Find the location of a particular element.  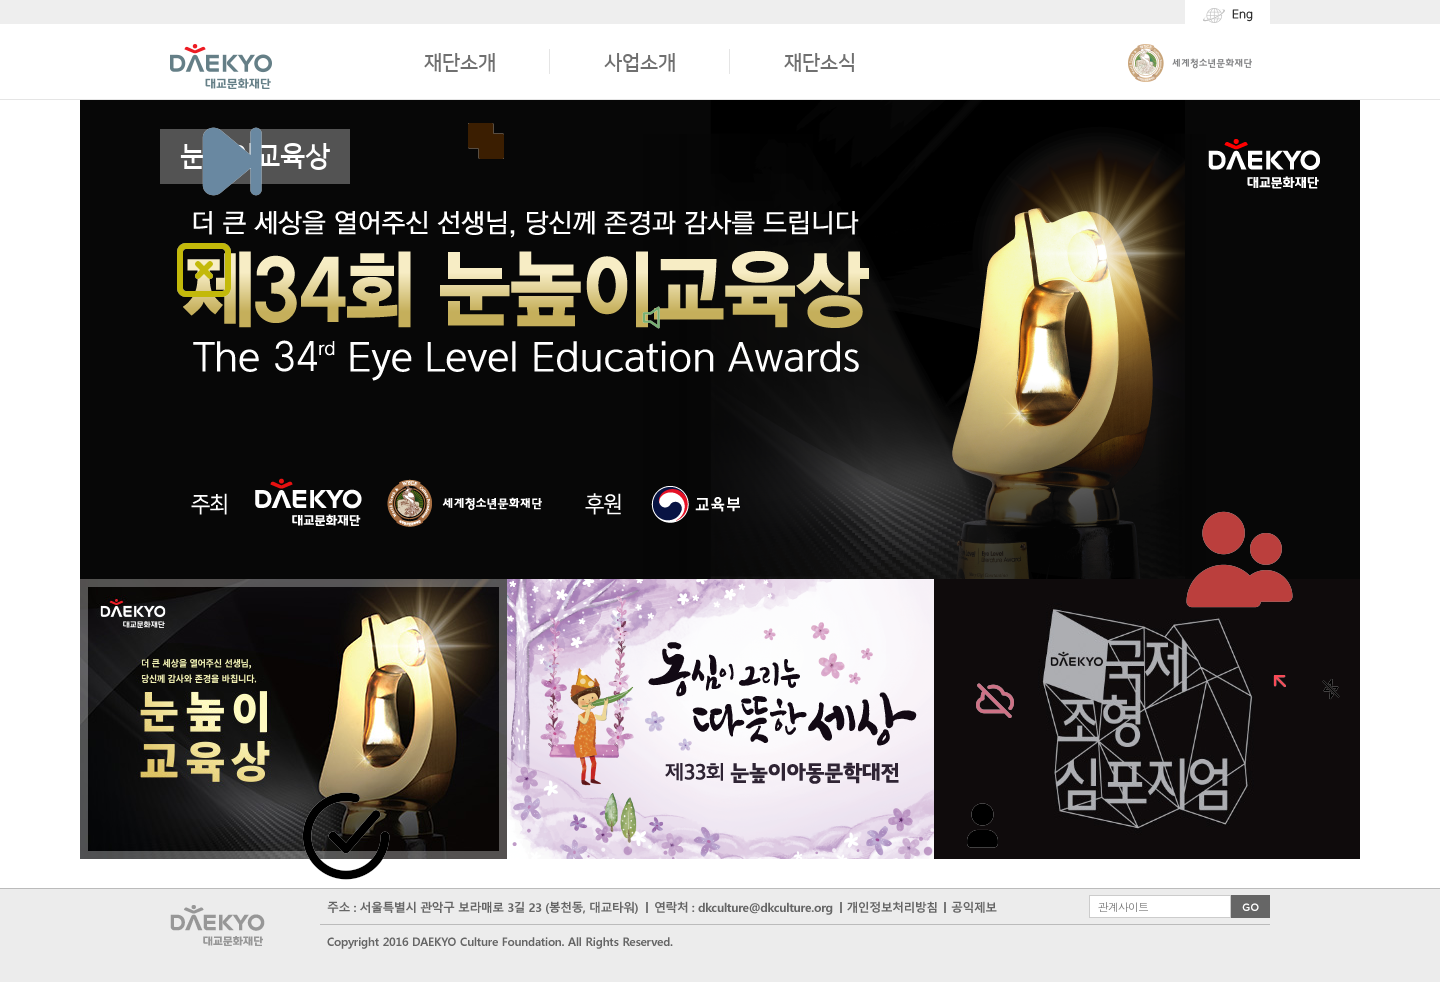

view your profile is located at coordinates (982, 825).